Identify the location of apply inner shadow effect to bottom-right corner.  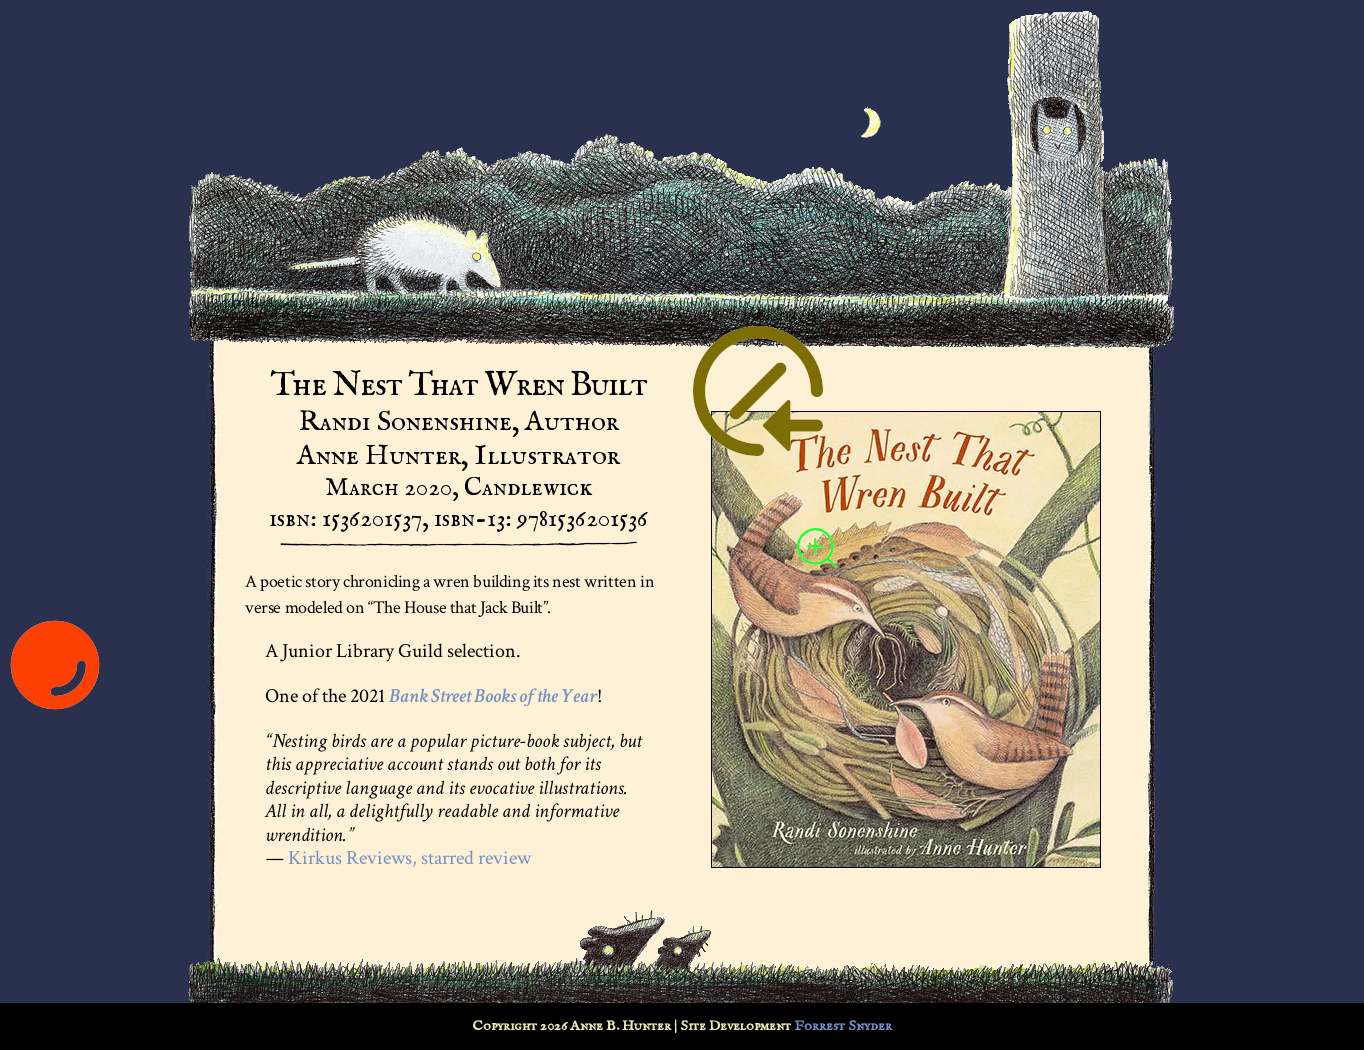
(55, 665).